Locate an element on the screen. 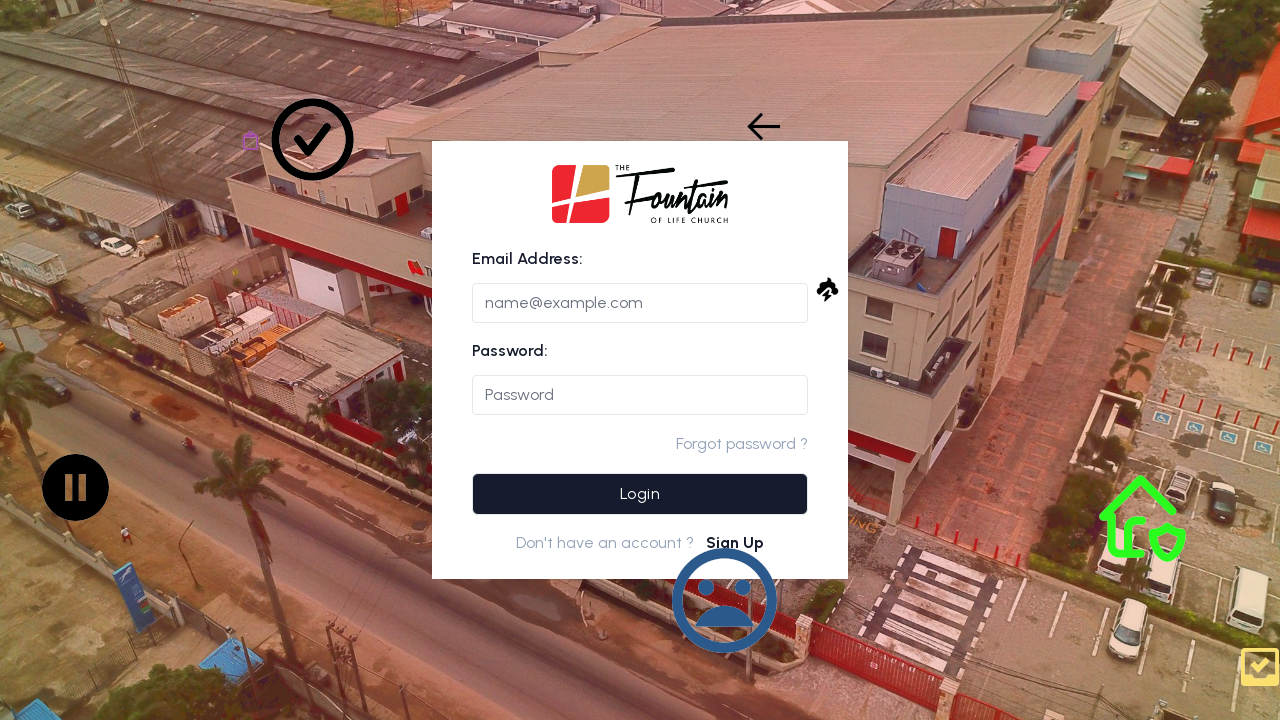 Image resolution: width=1280 pixels, height=720 pixels. indicate a negative reaction or feedback is located at coordinates (724, 600).